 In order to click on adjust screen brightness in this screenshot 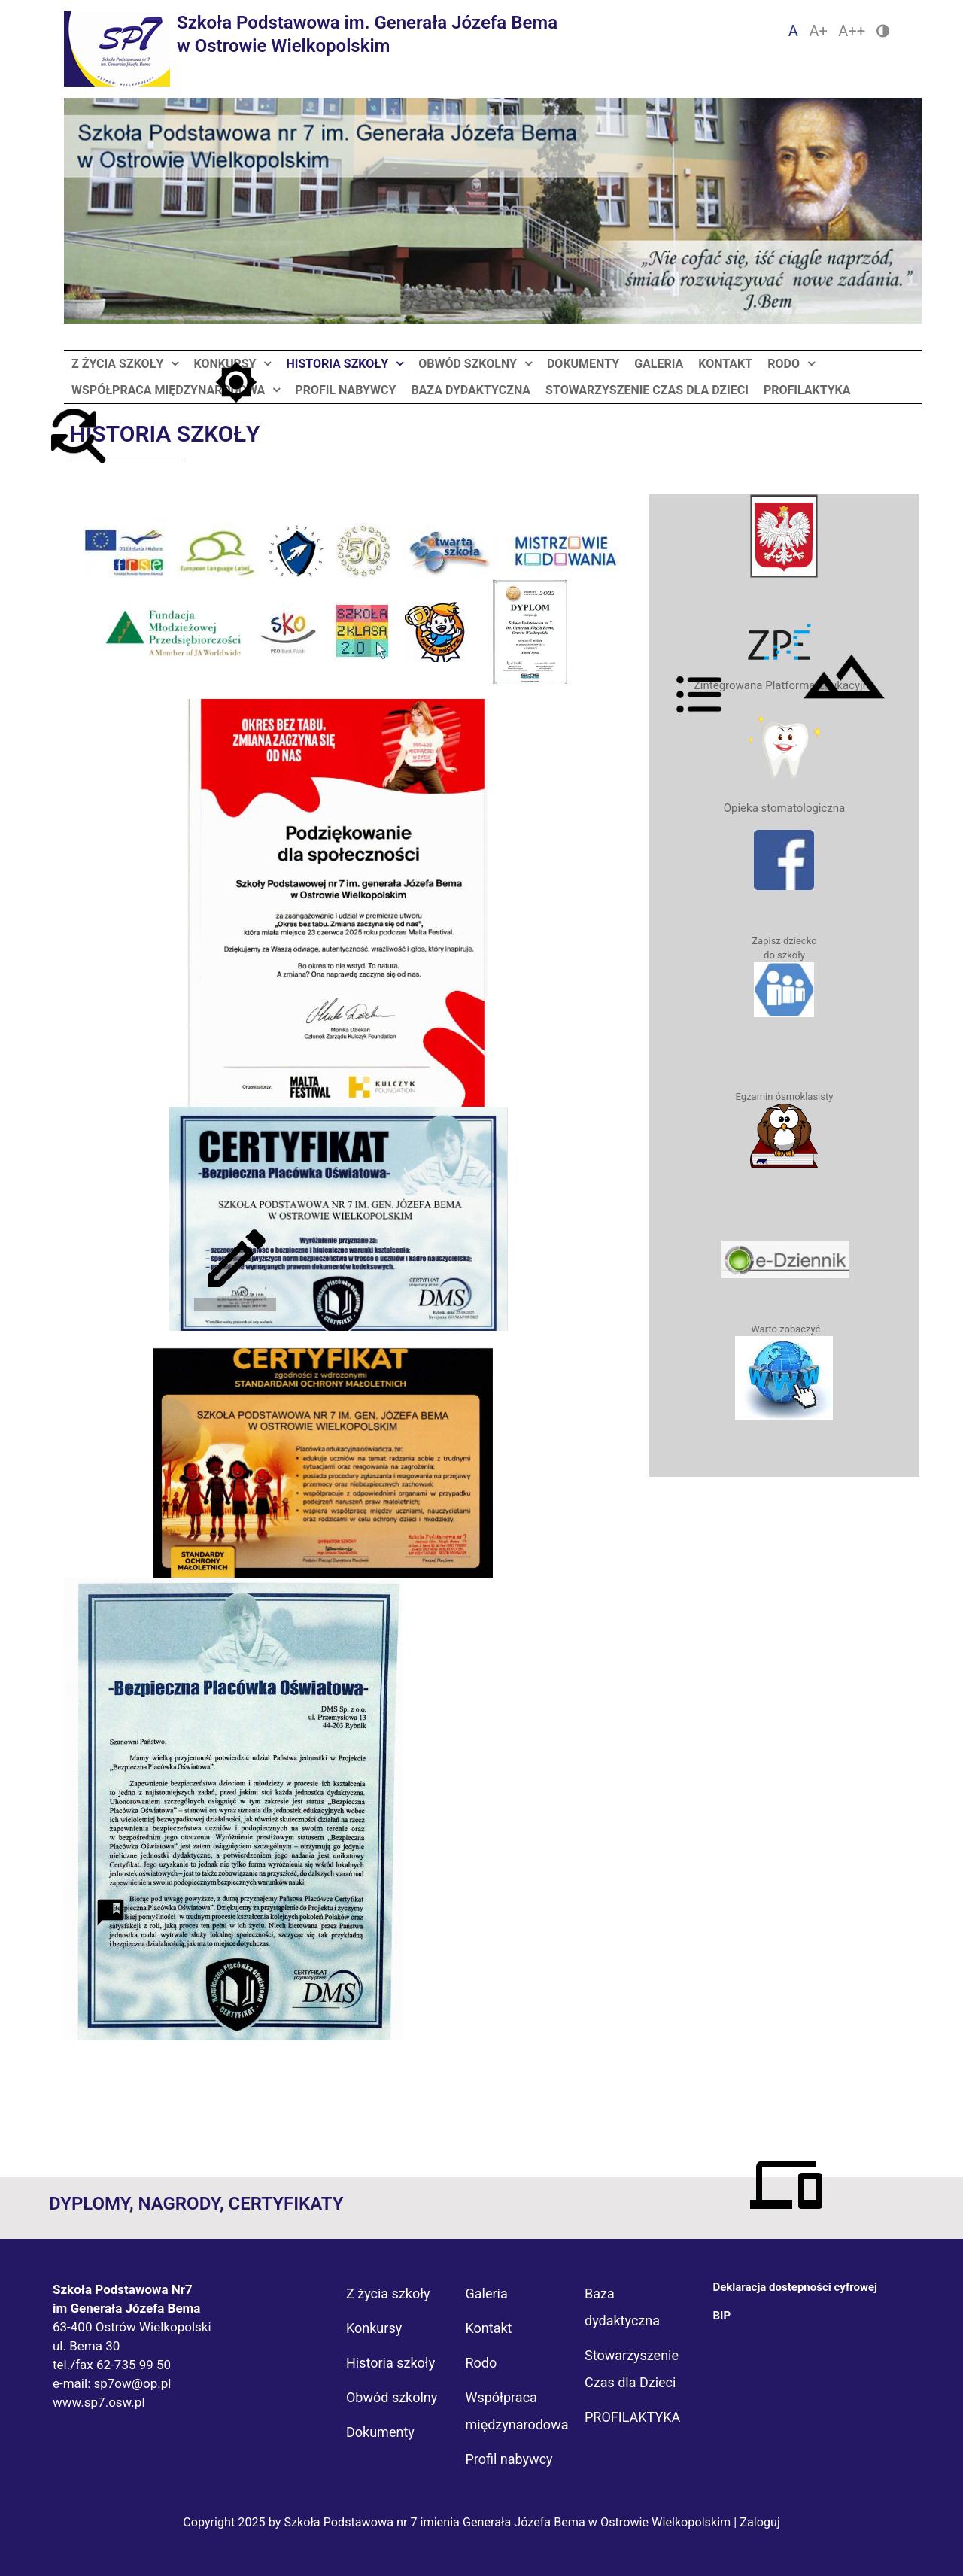, I will do `click(236, 382)`.